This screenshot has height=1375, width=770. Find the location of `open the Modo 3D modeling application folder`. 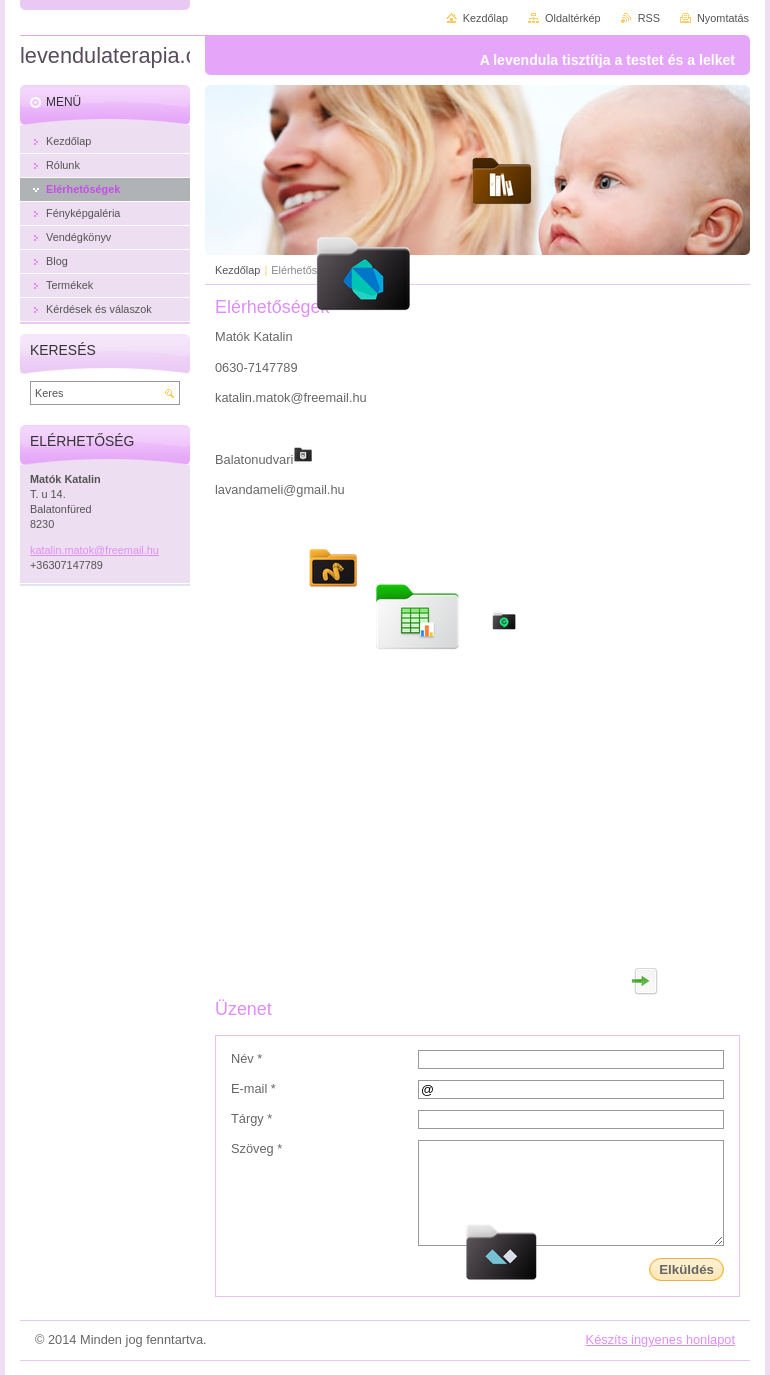

open the Modo 3D modeling application folder is located at coordinates (333, 569).